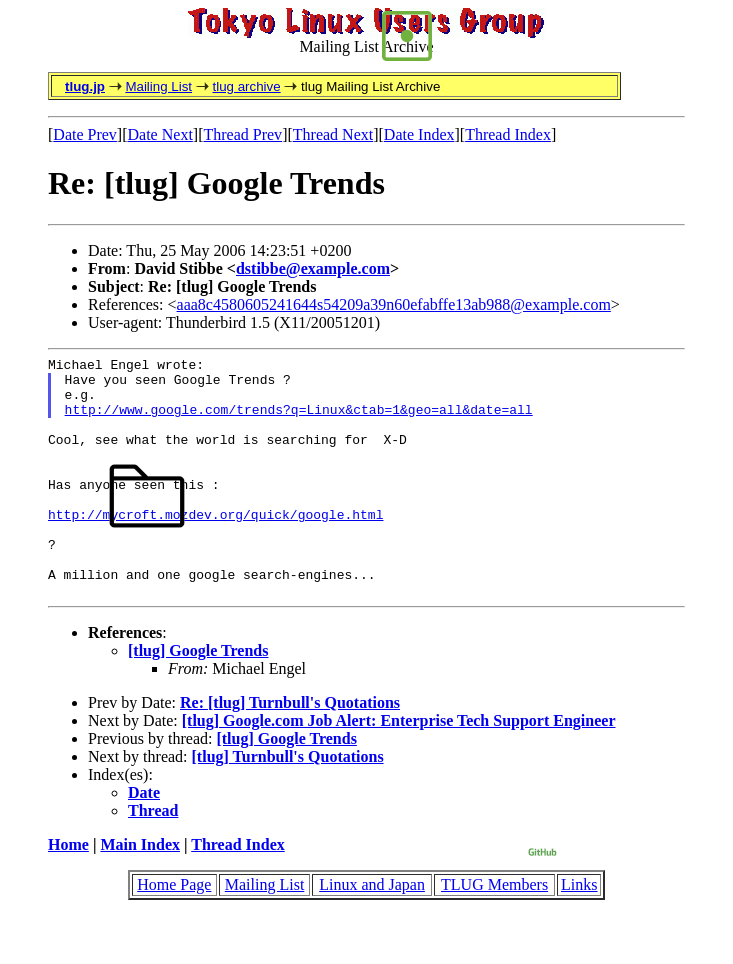  What do you see at coordinates (407, 36) in the screenshot?
I see `indicates a modified file in a diff view` at bounding box center [407, 36].